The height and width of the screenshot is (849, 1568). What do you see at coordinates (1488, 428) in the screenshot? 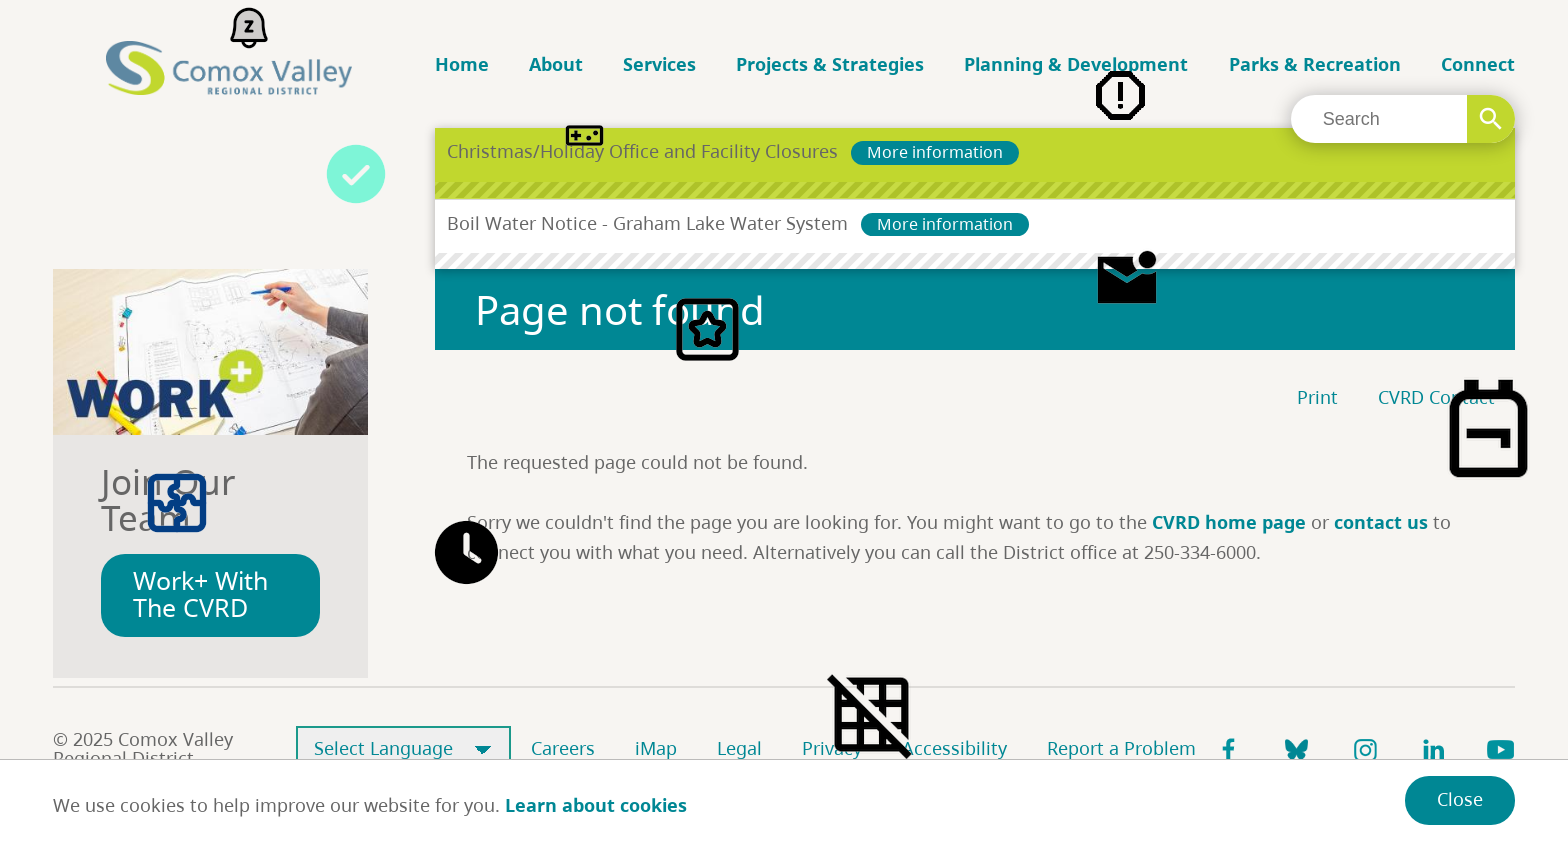
I see `access your backpack or inventory` at bounding box center [1488, 428].